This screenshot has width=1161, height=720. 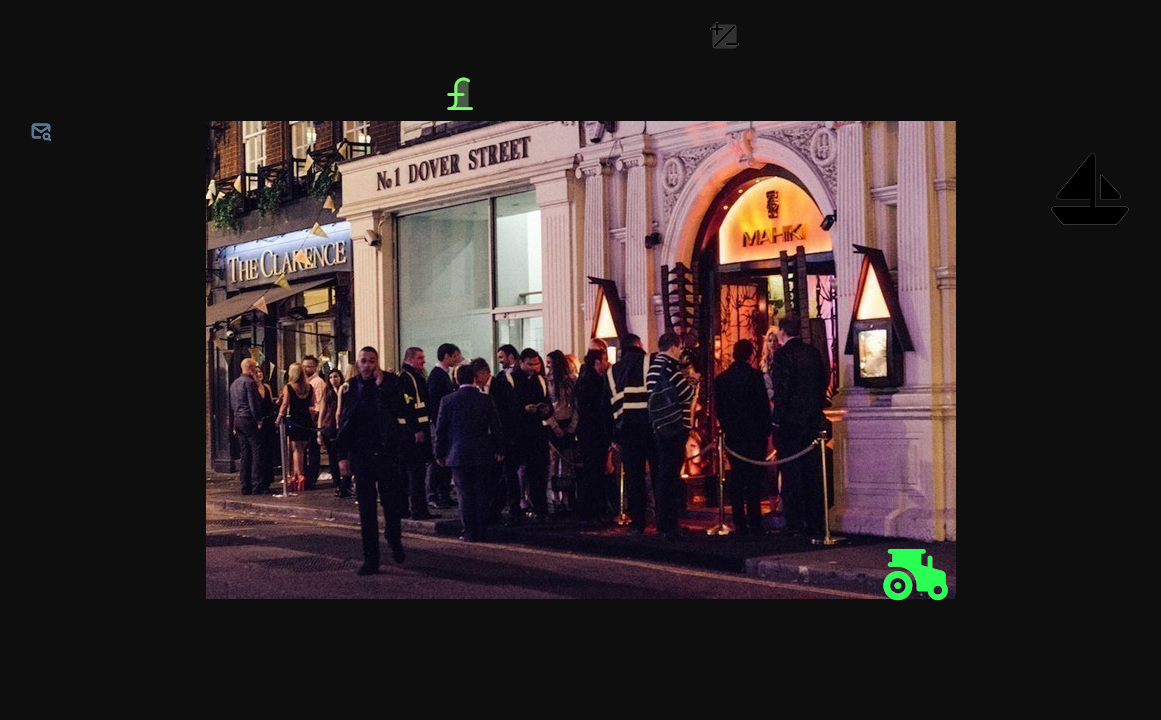 I want to click on toggle between adding and subtracting values, so click(x=724, y=36).